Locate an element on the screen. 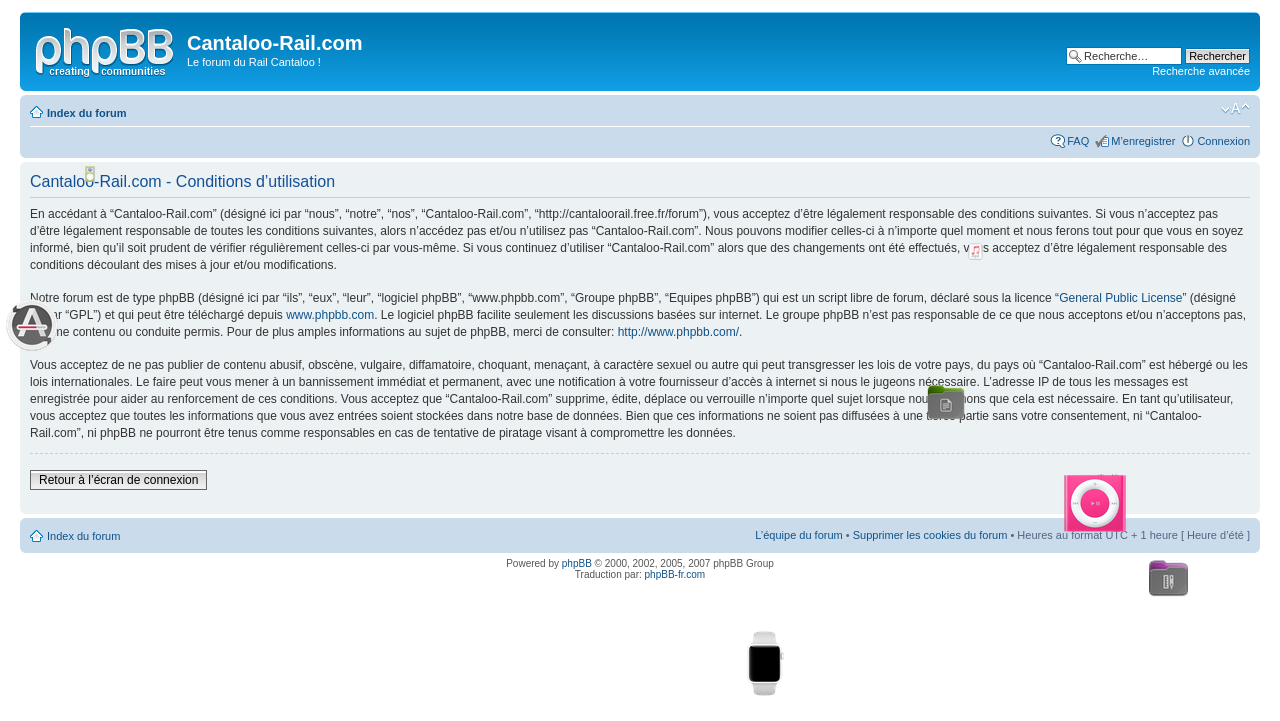 This screenshot has width=1280, height=721. manage your paired Apple Watch is located at coordinates (764, 663).